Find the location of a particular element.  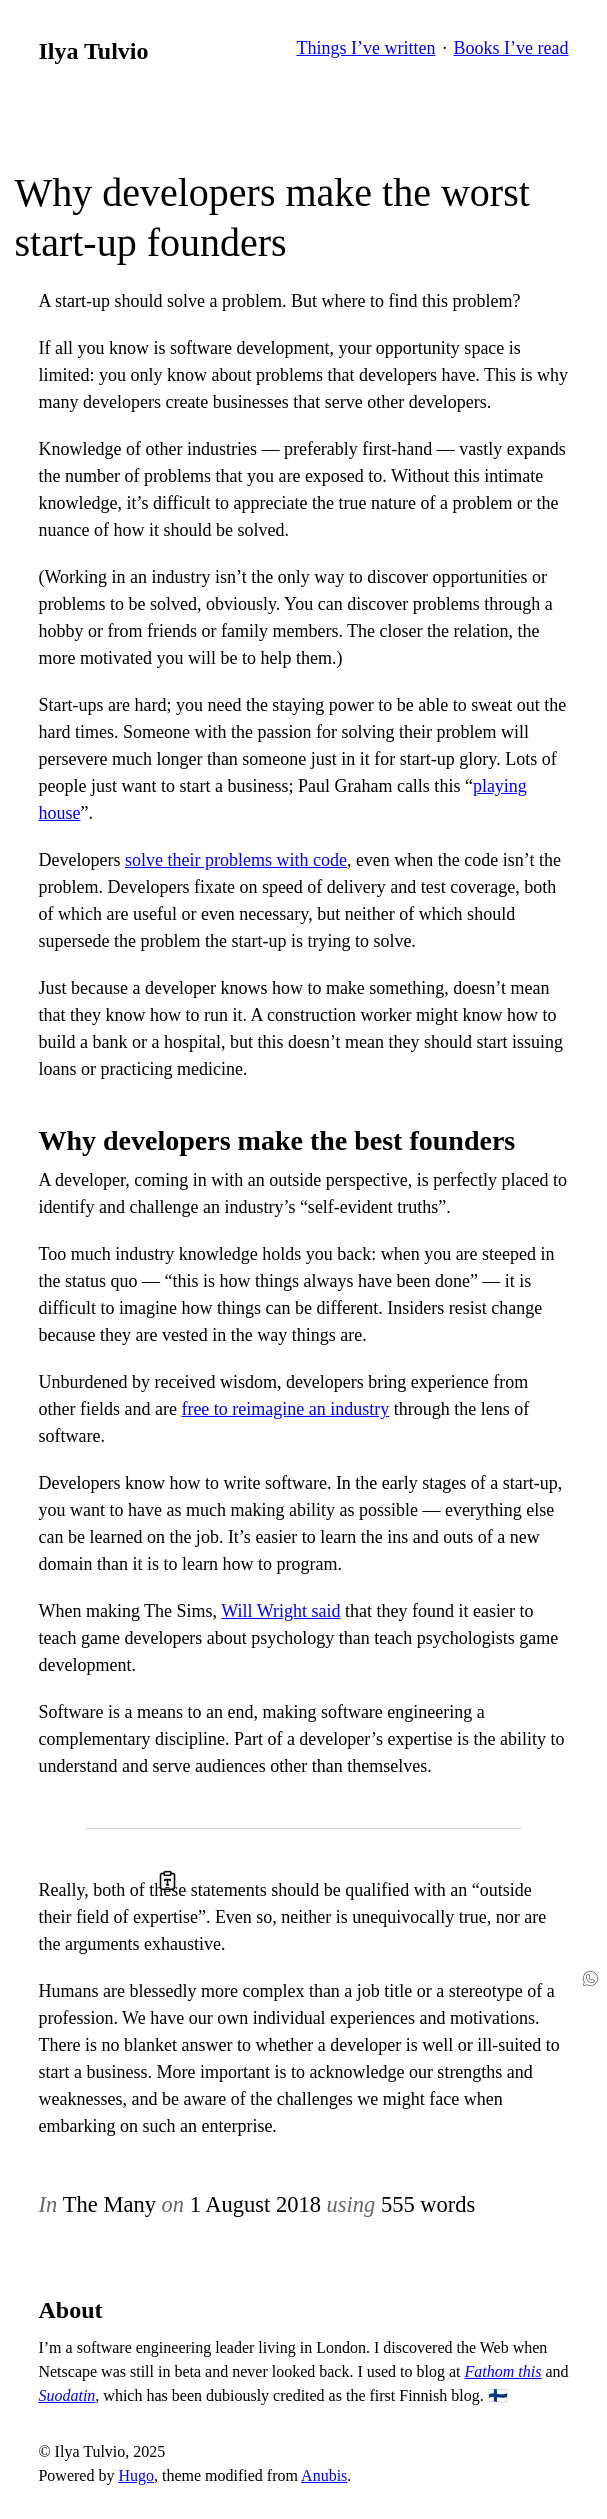

paste as plain text is located at coordinates (167, 1880).